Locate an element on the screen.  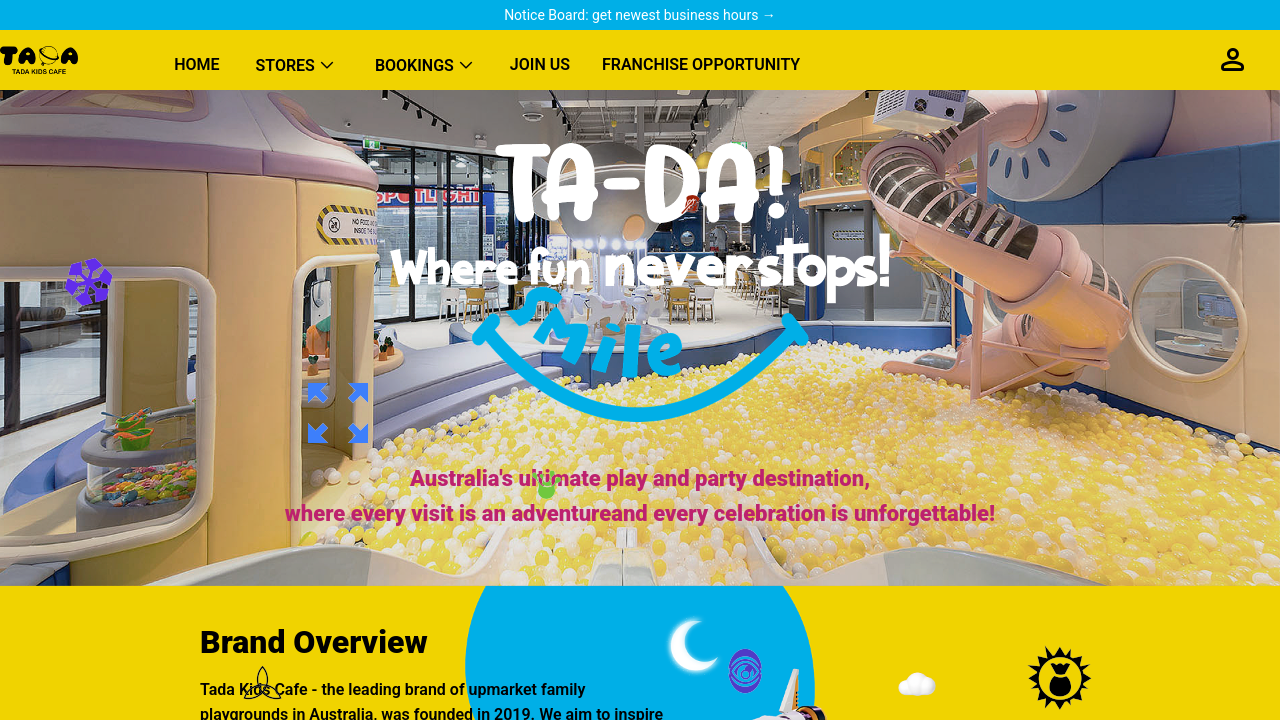
select cyclops character or creature type is located at coordinates (745, 671).